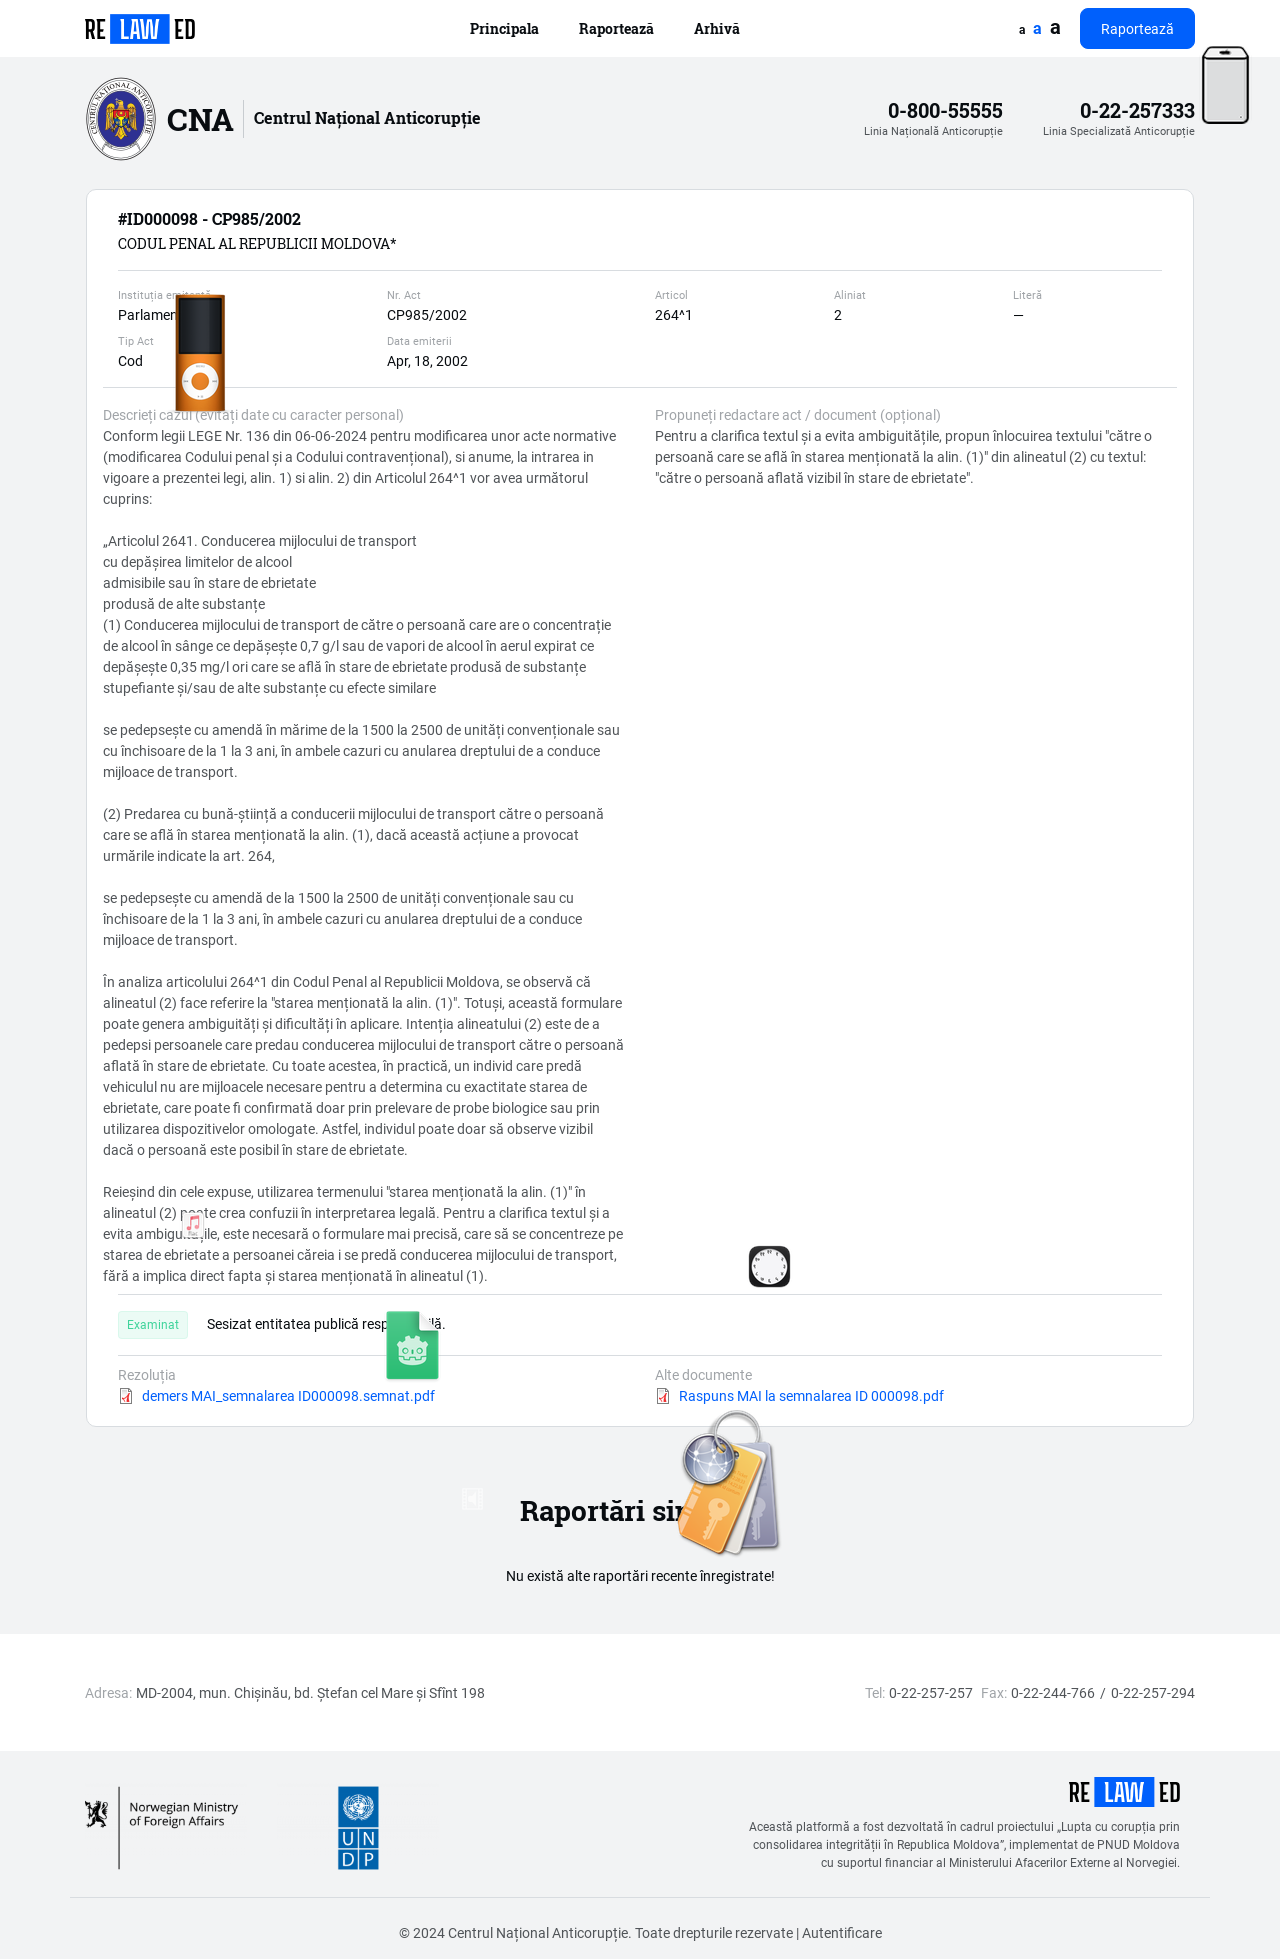 Image resolution: width=1280 pixels, height=1959 pixels. I want to click on sync music to ipod nano device, so click(199, 354).